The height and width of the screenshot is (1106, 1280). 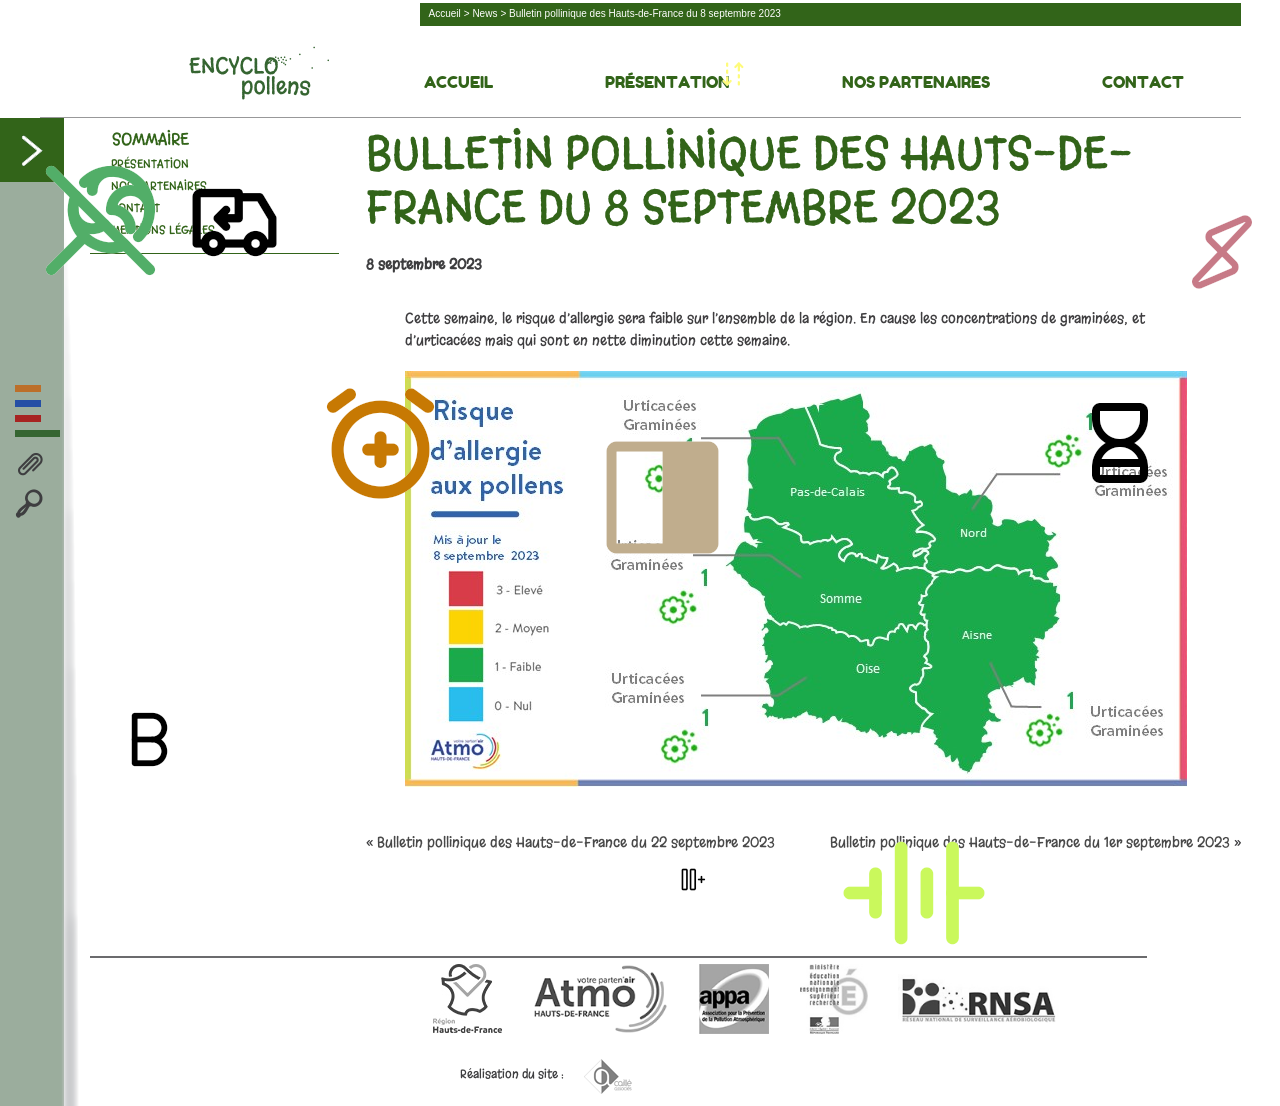 What do you see at coordinates (691, 879) in the screenshot?
I see `add a new column to the right` at bounding box center [691, 879].